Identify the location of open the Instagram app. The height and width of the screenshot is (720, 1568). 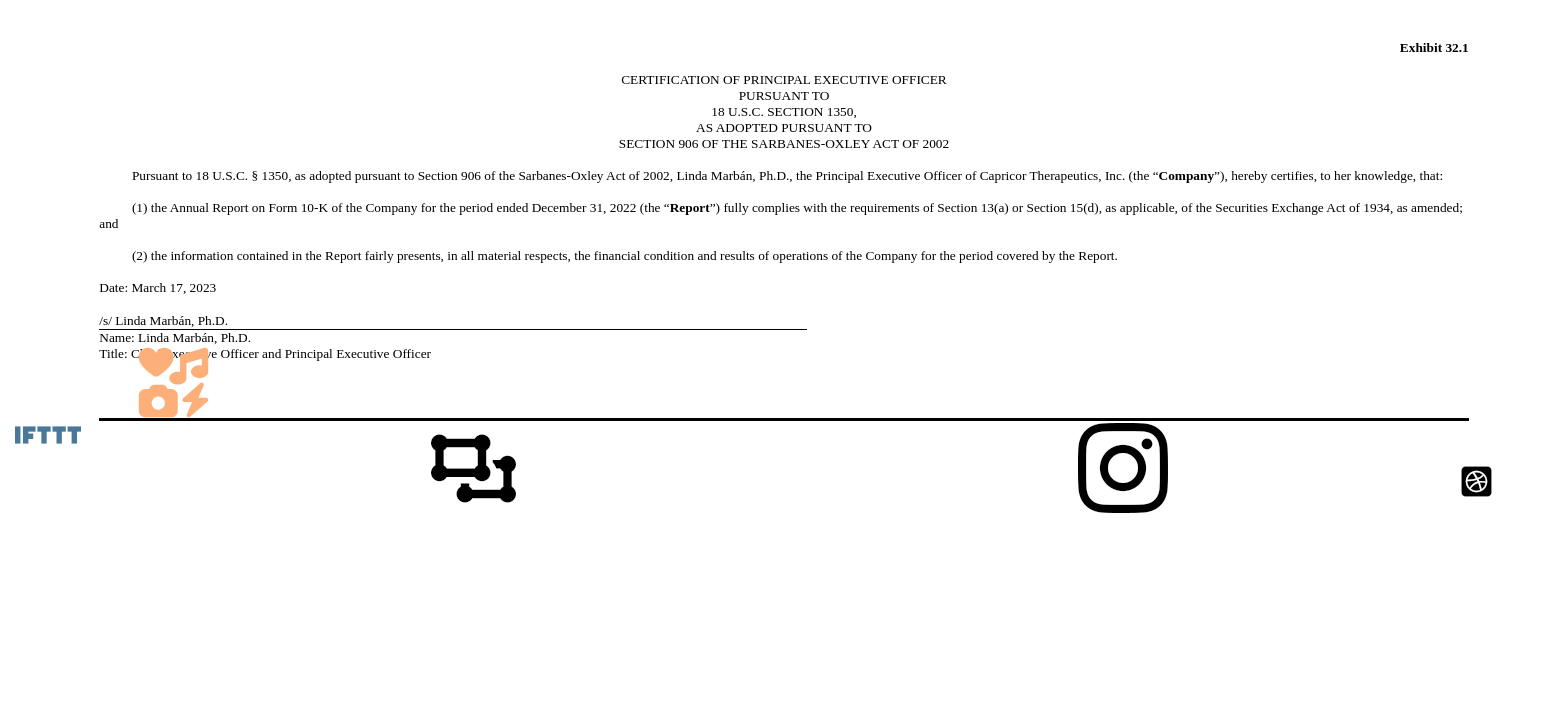
(1123, 468).